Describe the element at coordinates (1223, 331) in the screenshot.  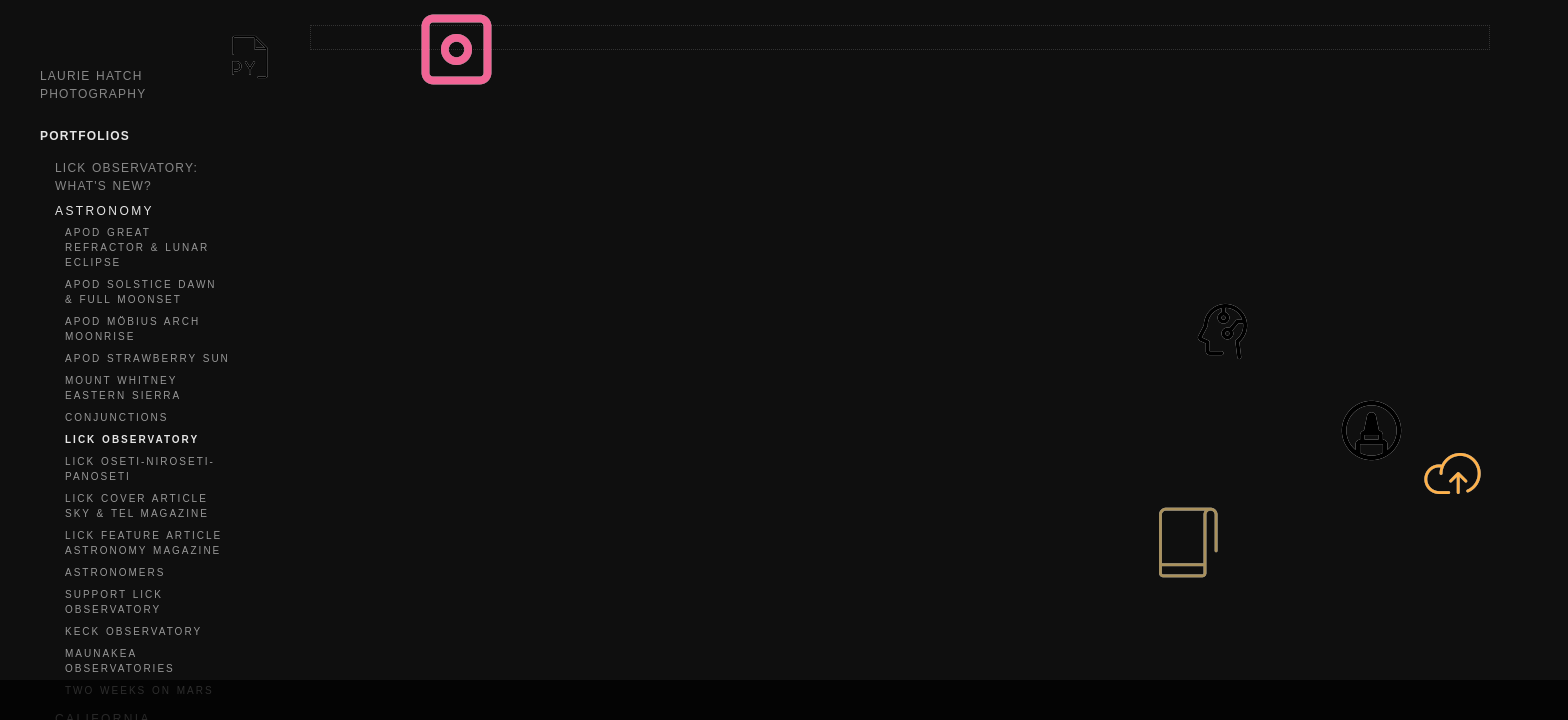
I see `access AI or machine learning features` at that location.